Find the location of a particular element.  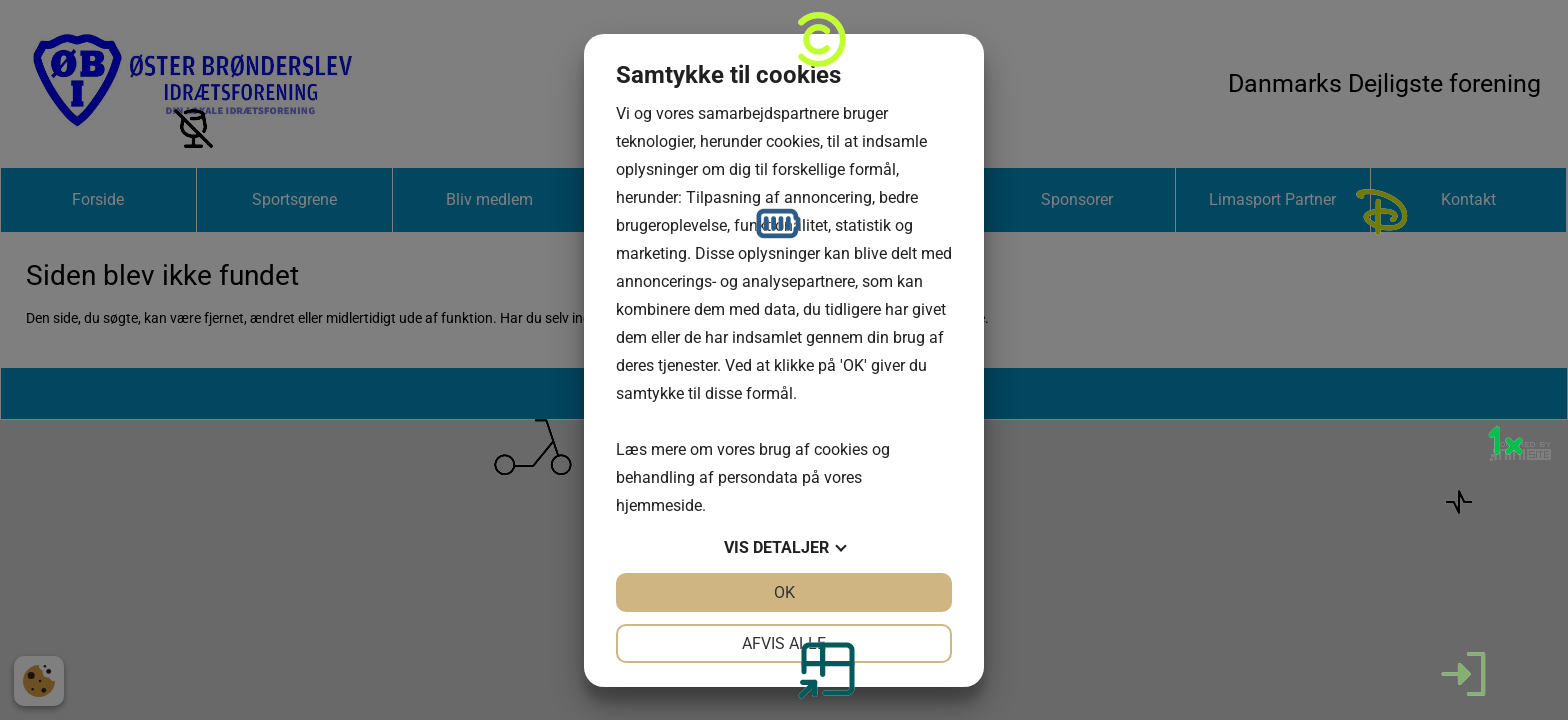

sign in to your account is located at coordinates (1467, 674).